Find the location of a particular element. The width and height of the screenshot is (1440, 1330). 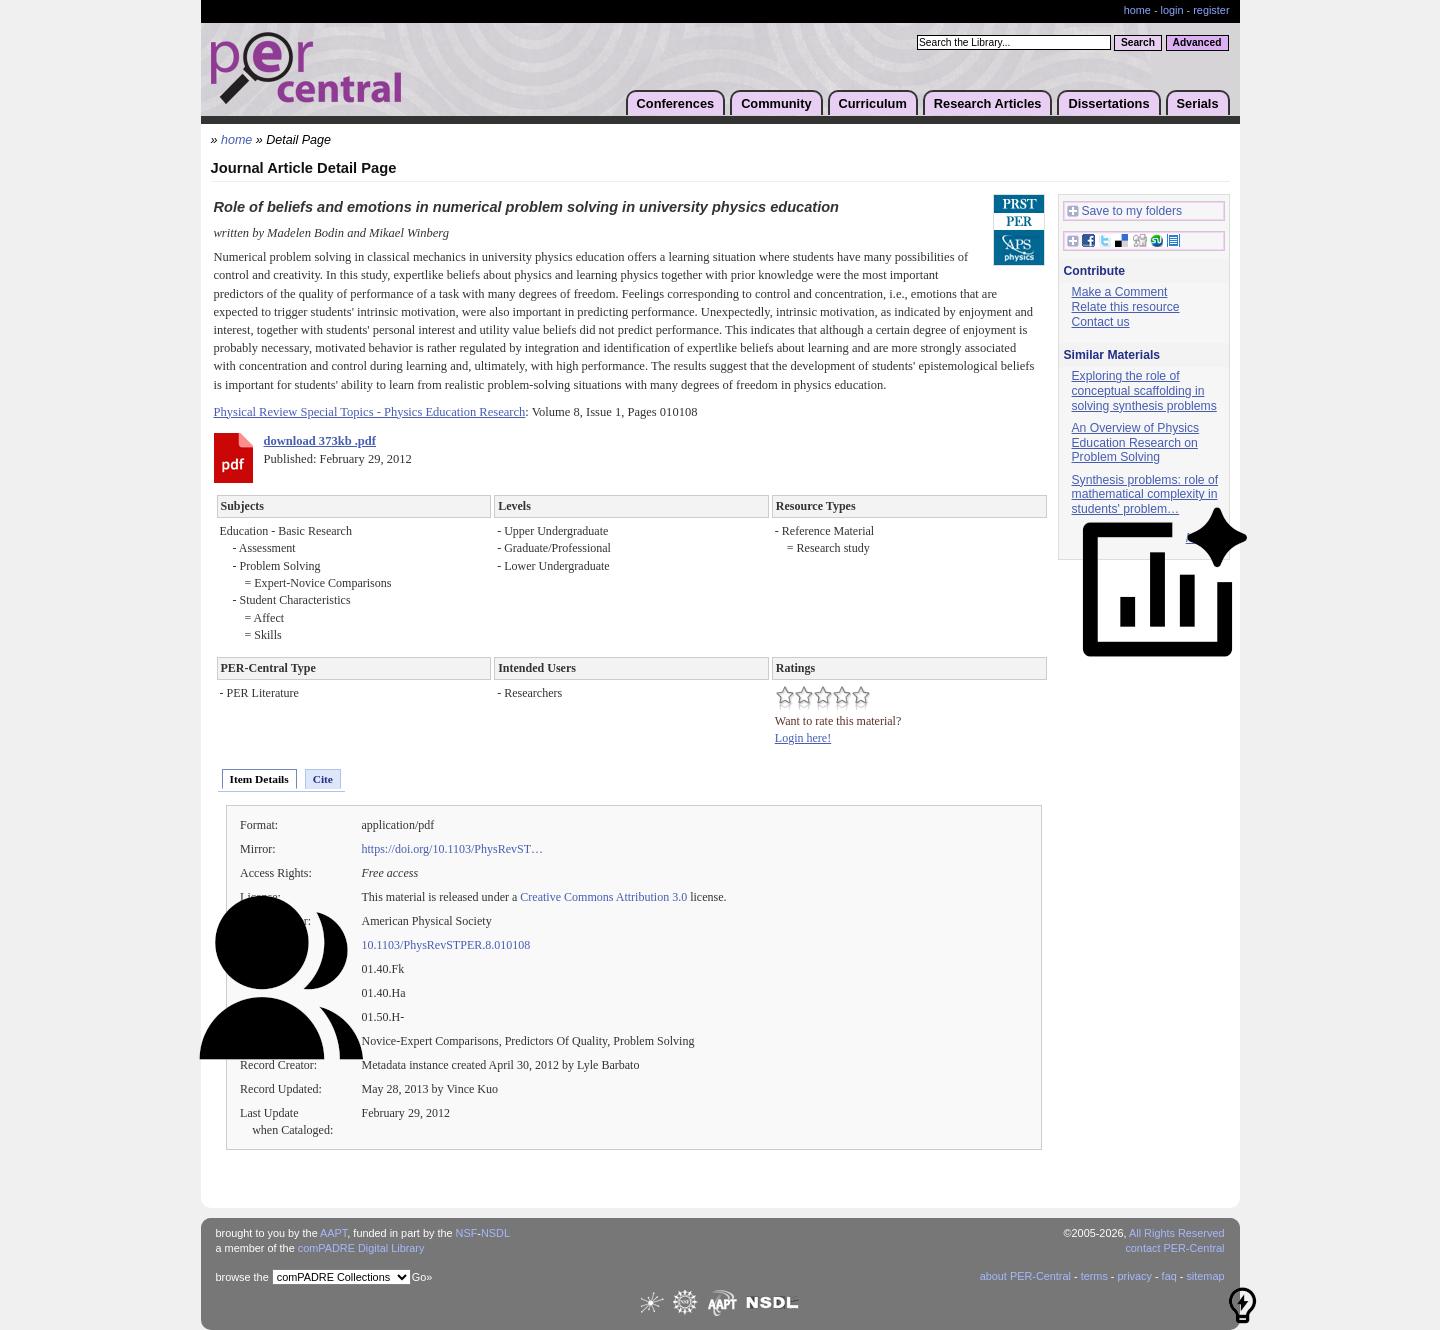

view AI-generated analytics or insights is located at coordinates (1157, 589).